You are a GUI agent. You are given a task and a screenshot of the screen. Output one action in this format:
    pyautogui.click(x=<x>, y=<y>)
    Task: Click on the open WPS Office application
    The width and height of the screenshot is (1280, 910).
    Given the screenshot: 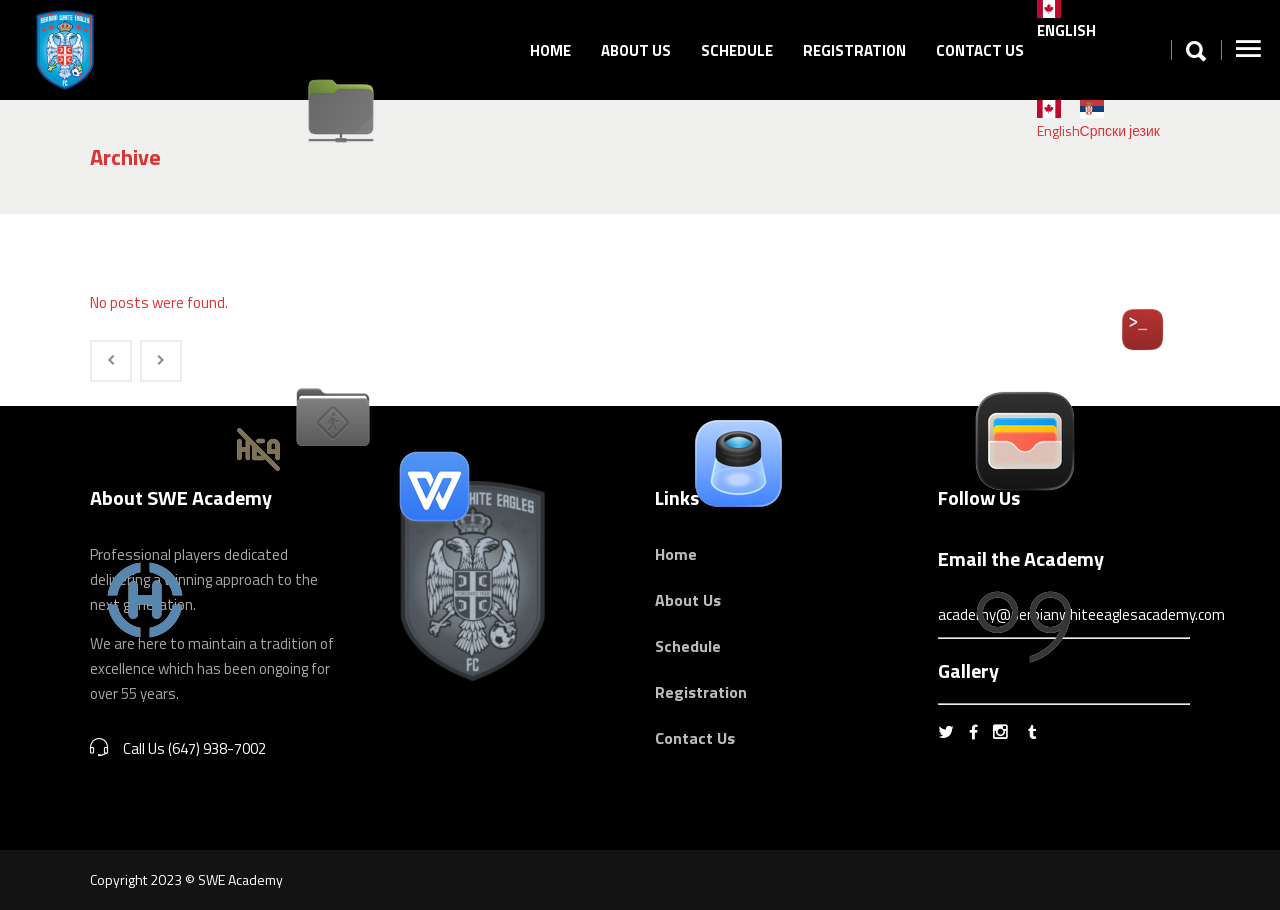 What is the action you would take?
    pyautogui.click(x=434, y=486)
    